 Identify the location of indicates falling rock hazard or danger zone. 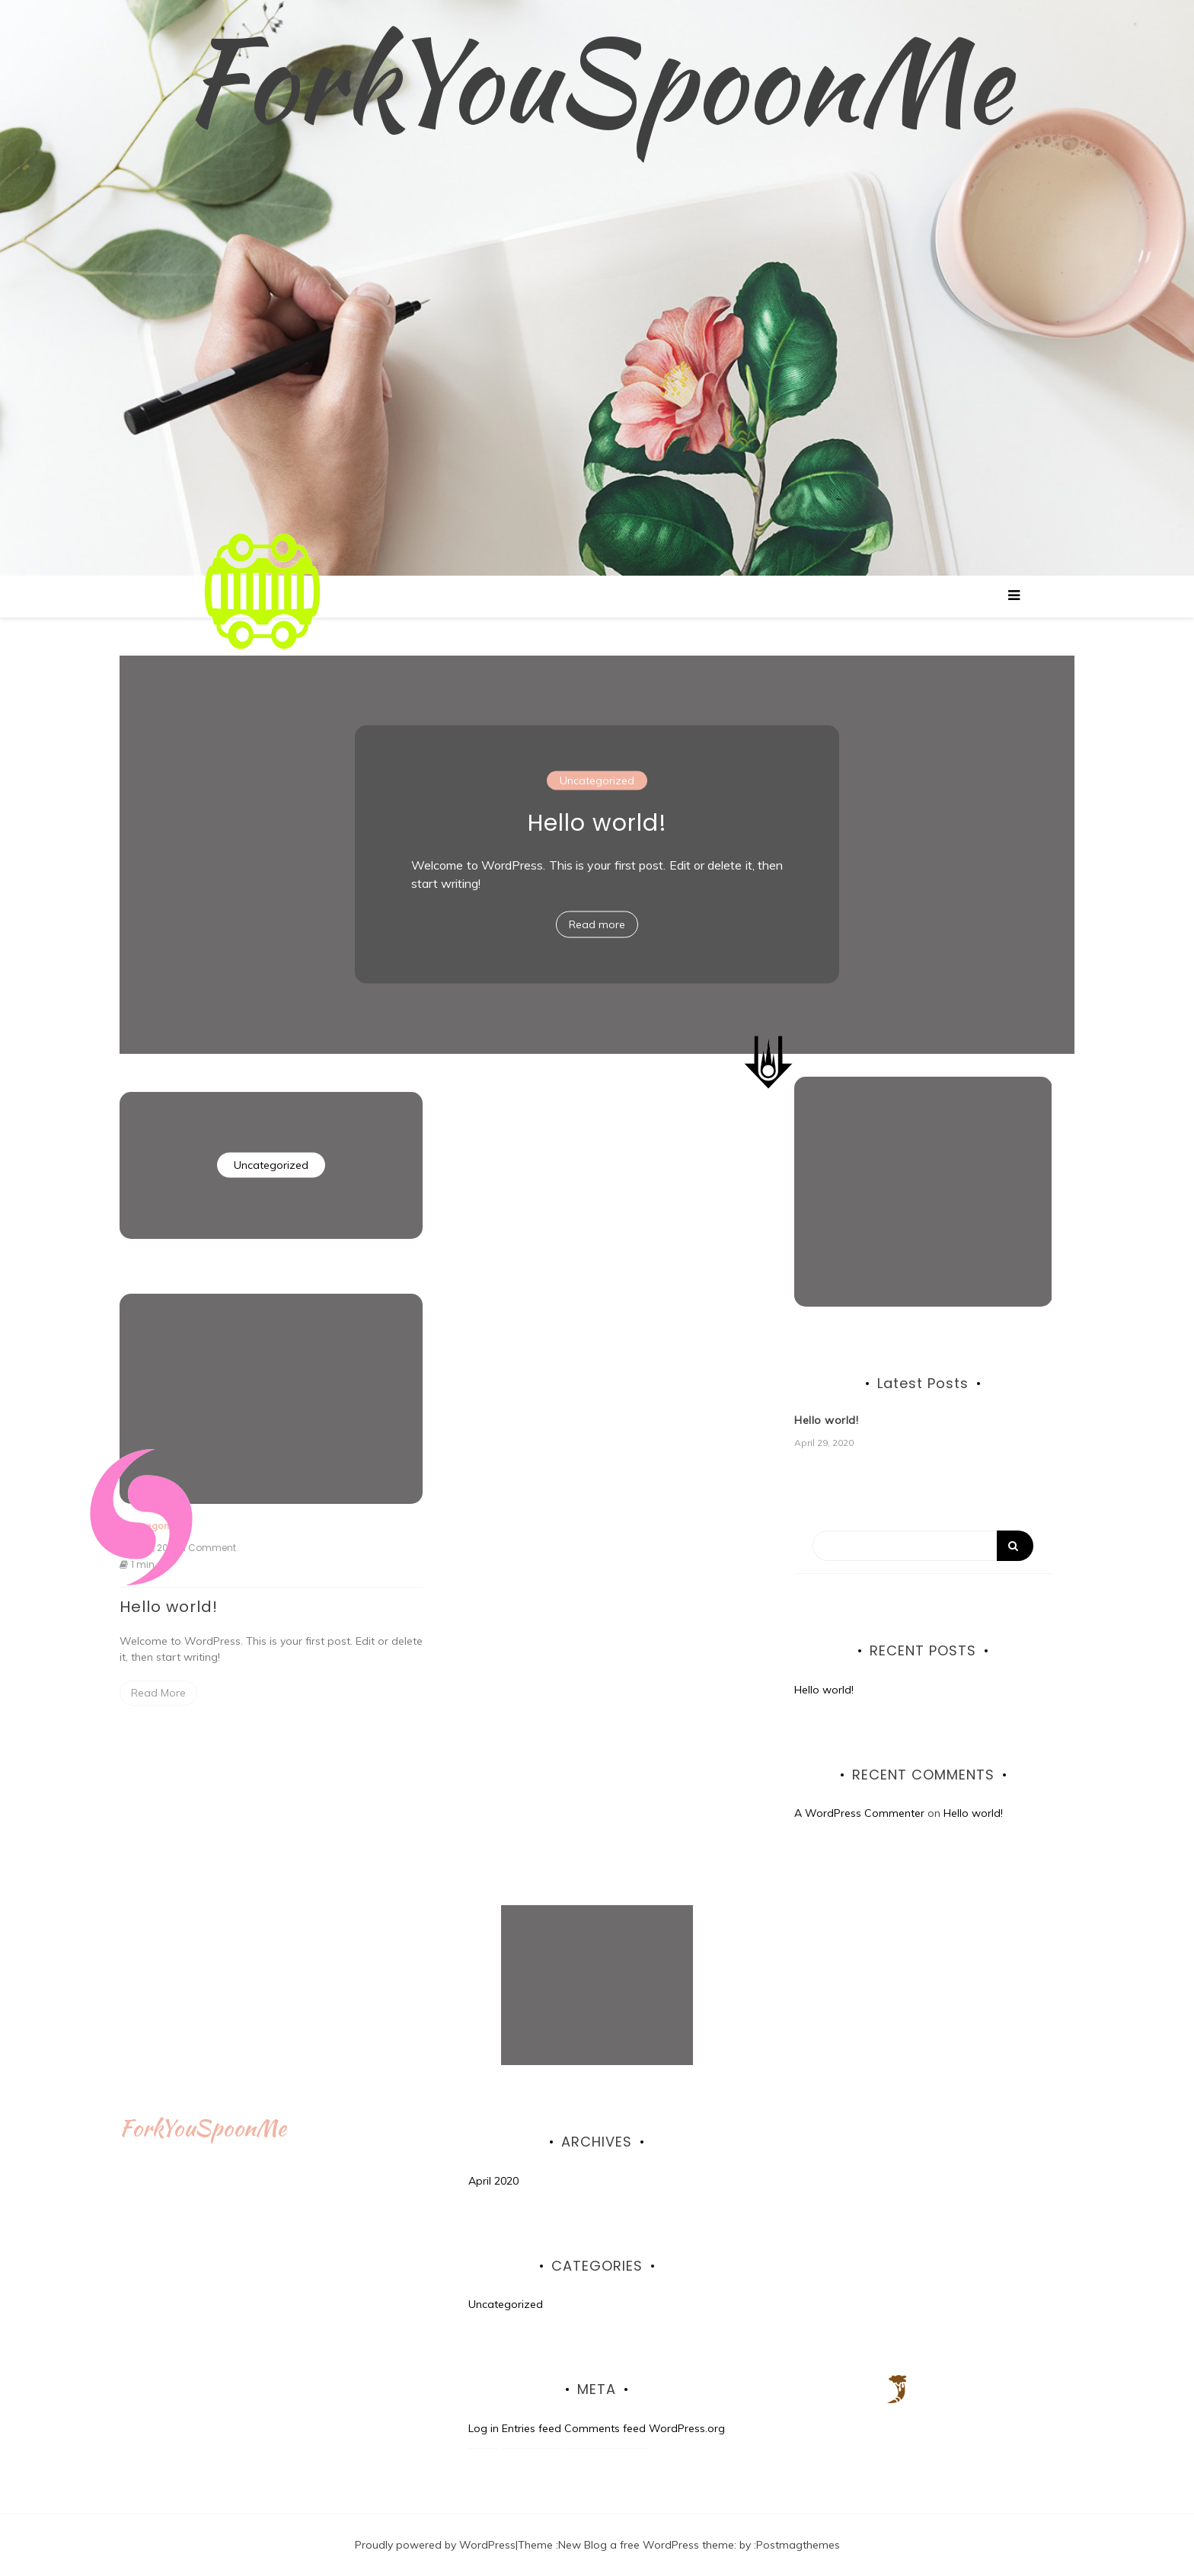
(768, 1062).